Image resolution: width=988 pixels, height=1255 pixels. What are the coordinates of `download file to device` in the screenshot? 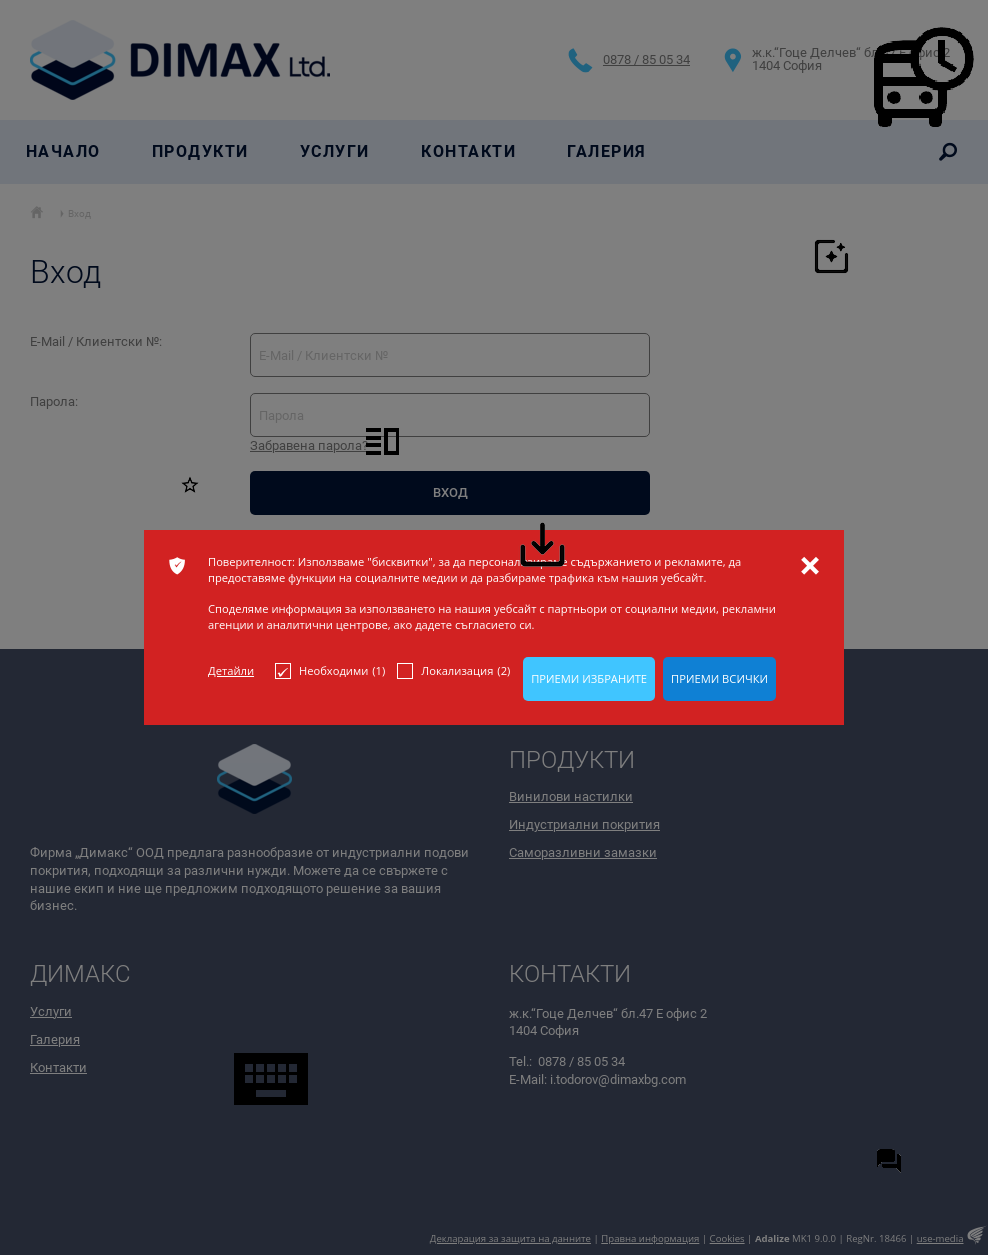 It's located at (542, 544).